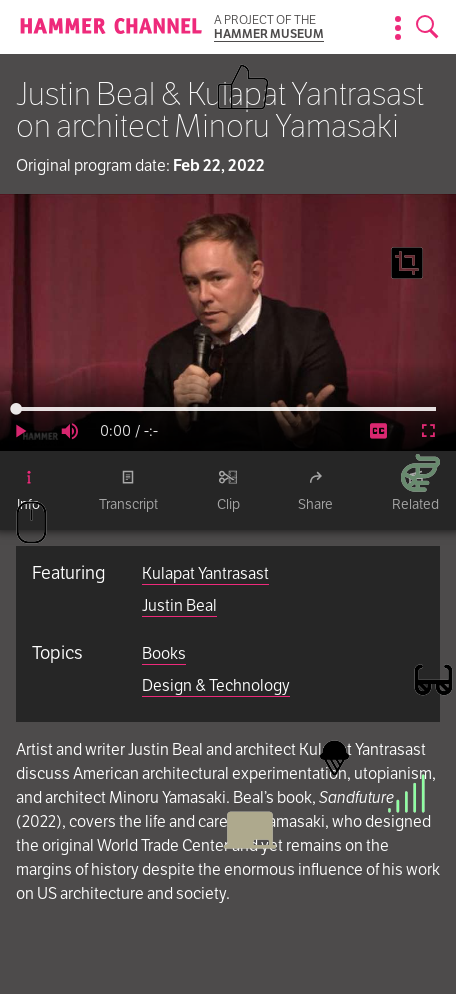 The height and width of the screenshot is (994, 456). What do you see at coordinates (433, 680) in the screenshot?
I see `toggle cool or casual display mode` at bounding box center [433, 680].